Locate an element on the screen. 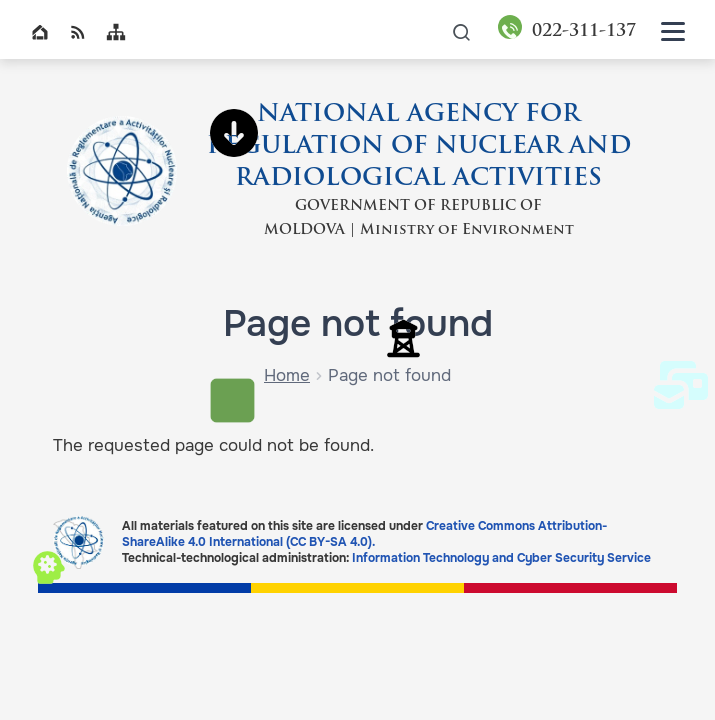 Image resolution: width=715 pixels, height=720 pixels. stop media playback is located at coordinates (232, 400).